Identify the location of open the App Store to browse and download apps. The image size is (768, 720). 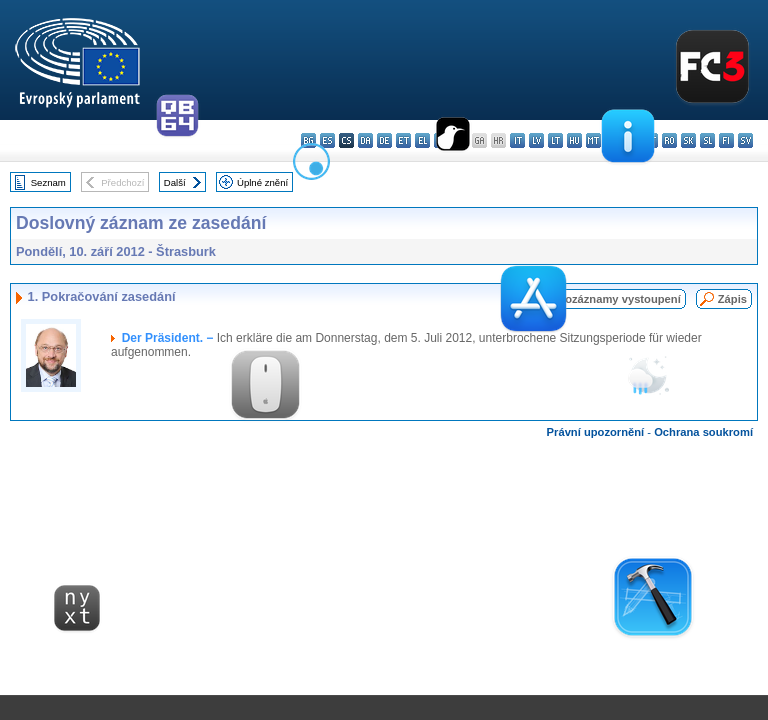
(533, 298).